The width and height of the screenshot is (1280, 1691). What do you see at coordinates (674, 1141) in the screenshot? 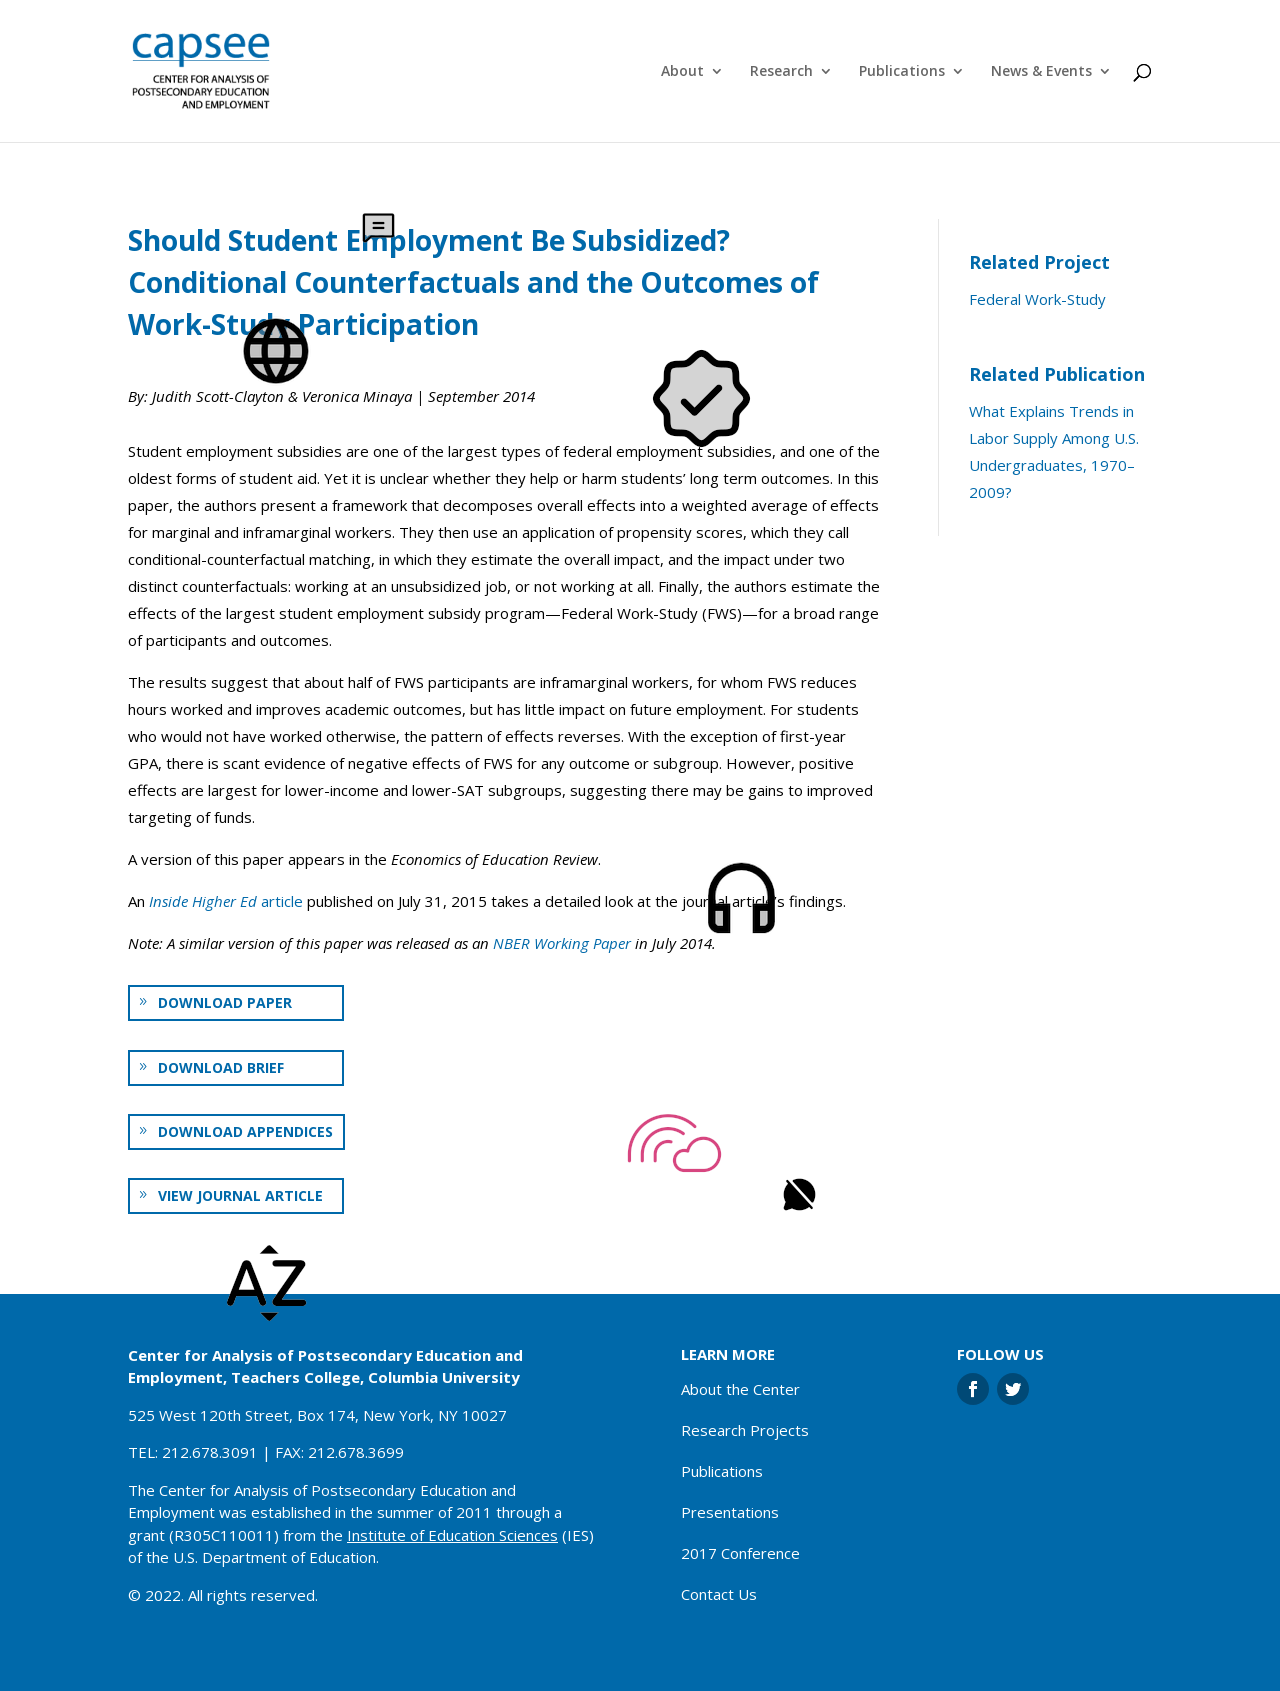
I see `view weather conditions` at bounding box center [674, 1141].